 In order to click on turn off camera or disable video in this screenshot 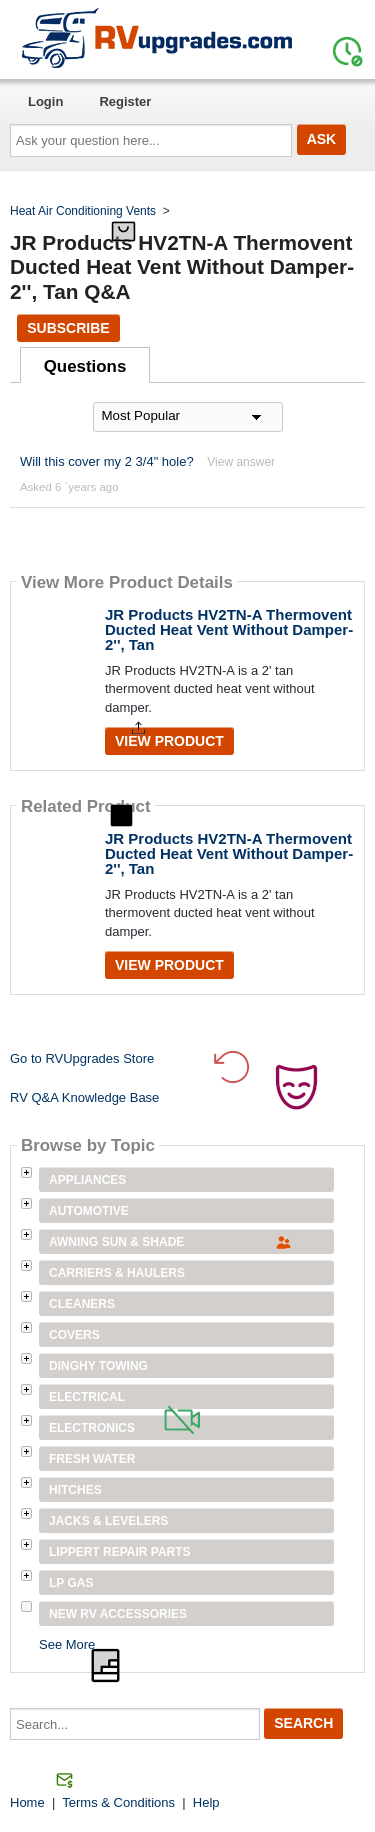, I will do `click(181, 1420)`.